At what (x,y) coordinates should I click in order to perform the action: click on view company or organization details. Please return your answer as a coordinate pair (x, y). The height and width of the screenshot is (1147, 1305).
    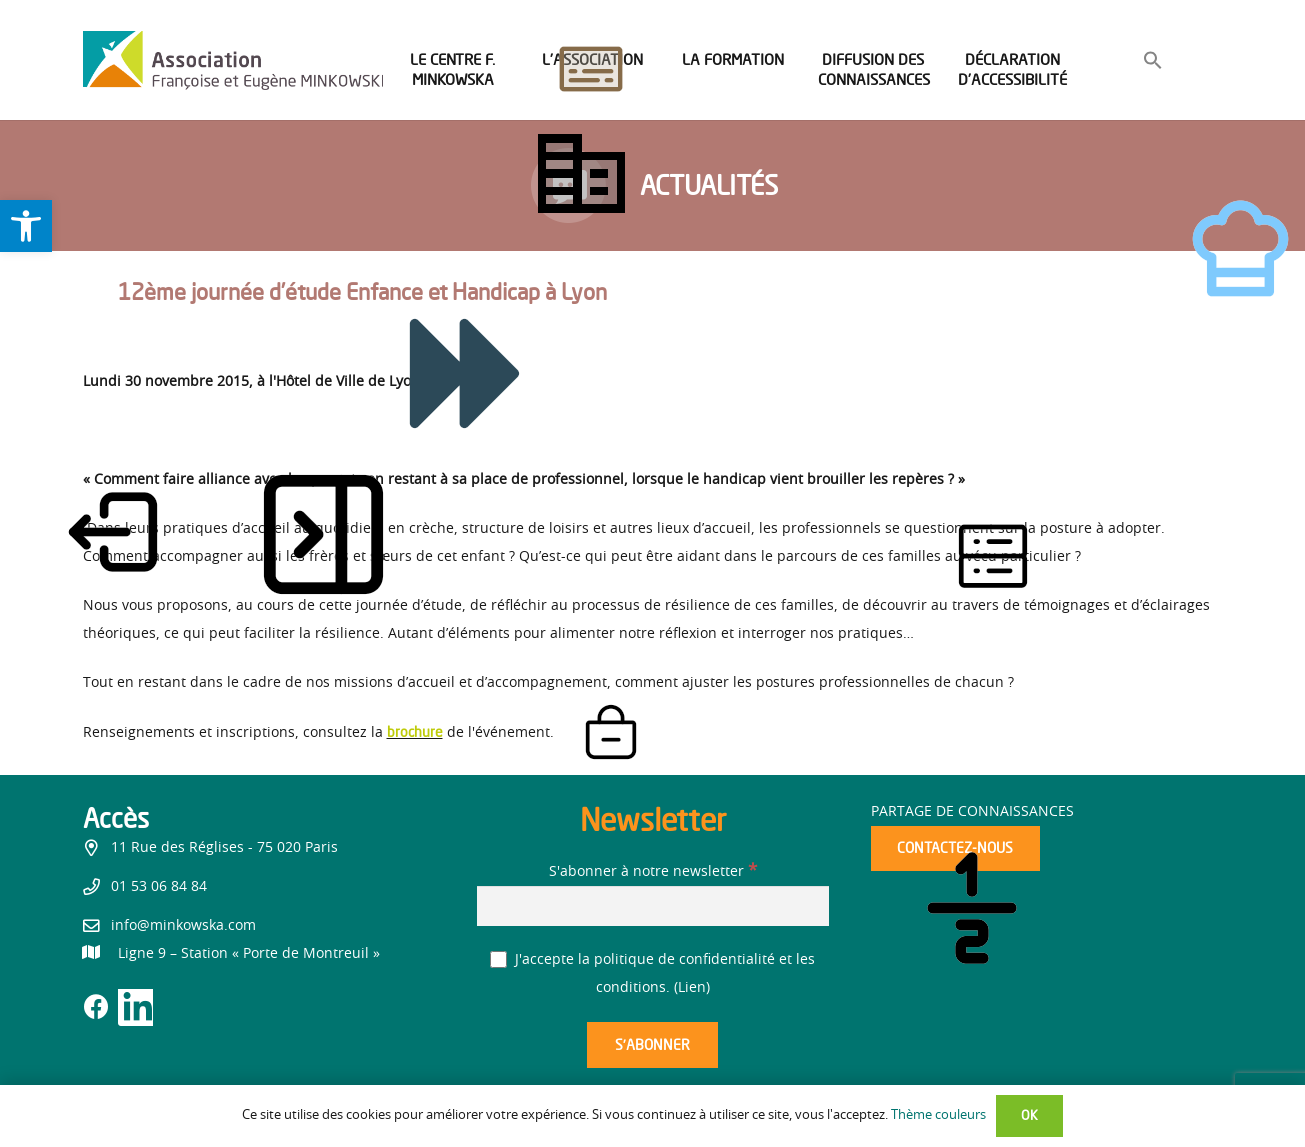
    Looking at the image, I should click on (581, 173).